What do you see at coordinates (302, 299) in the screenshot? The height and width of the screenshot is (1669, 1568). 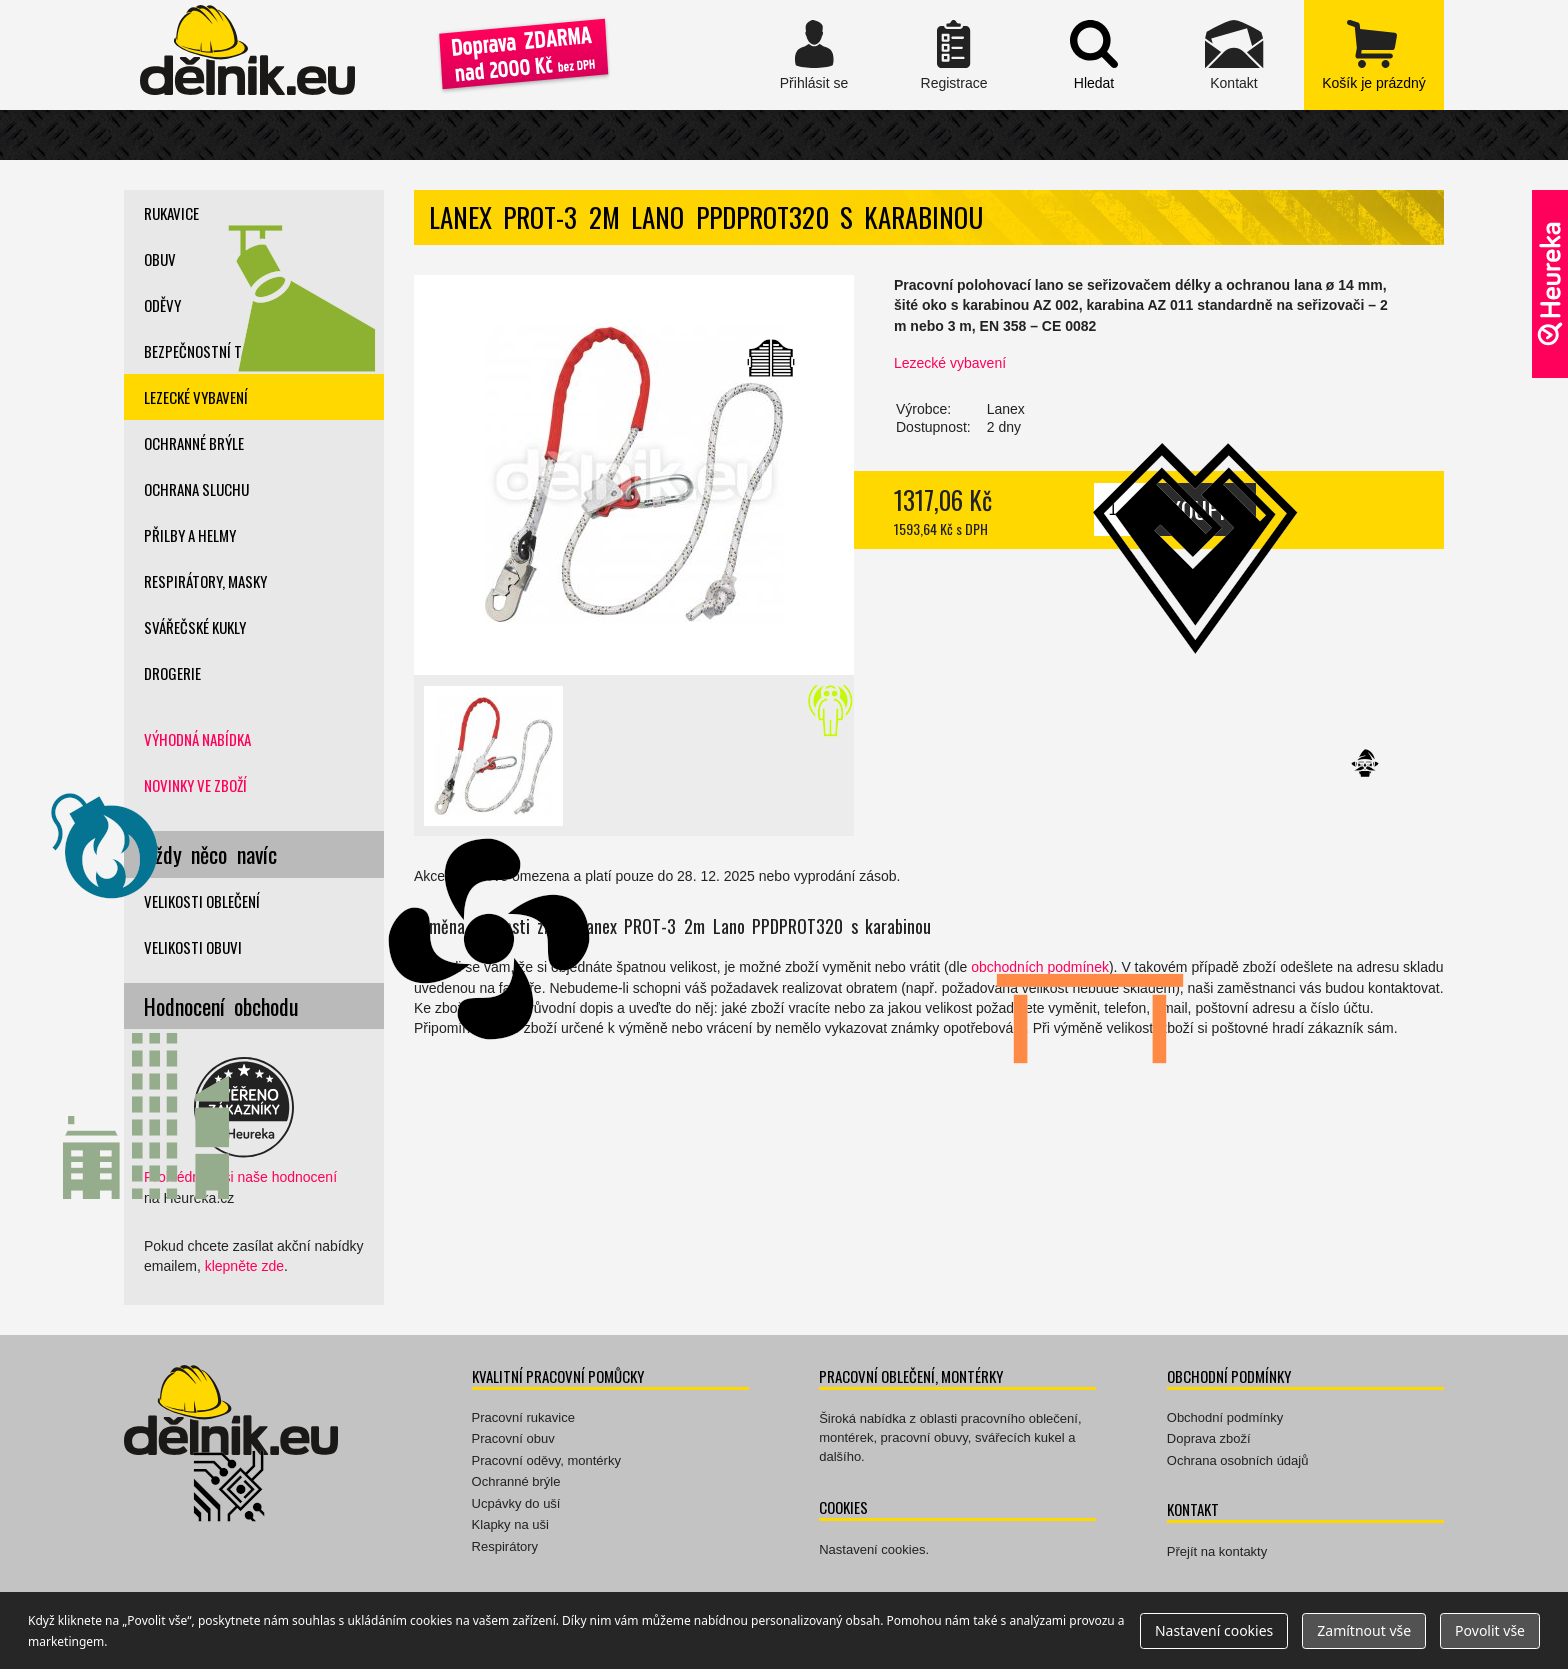 I see `adjust stage or spotlight settings` at bounding box center [302, 299].